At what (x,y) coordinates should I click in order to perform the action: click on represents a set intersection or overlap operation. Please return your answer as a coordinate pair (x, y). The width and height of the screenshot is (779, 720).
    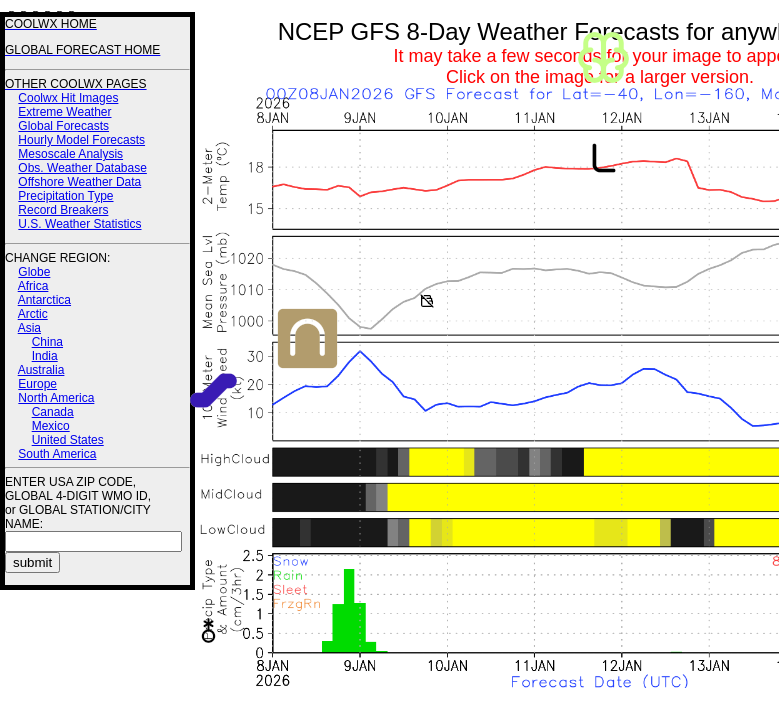
    Looking at the image, I should click on (307, 338).